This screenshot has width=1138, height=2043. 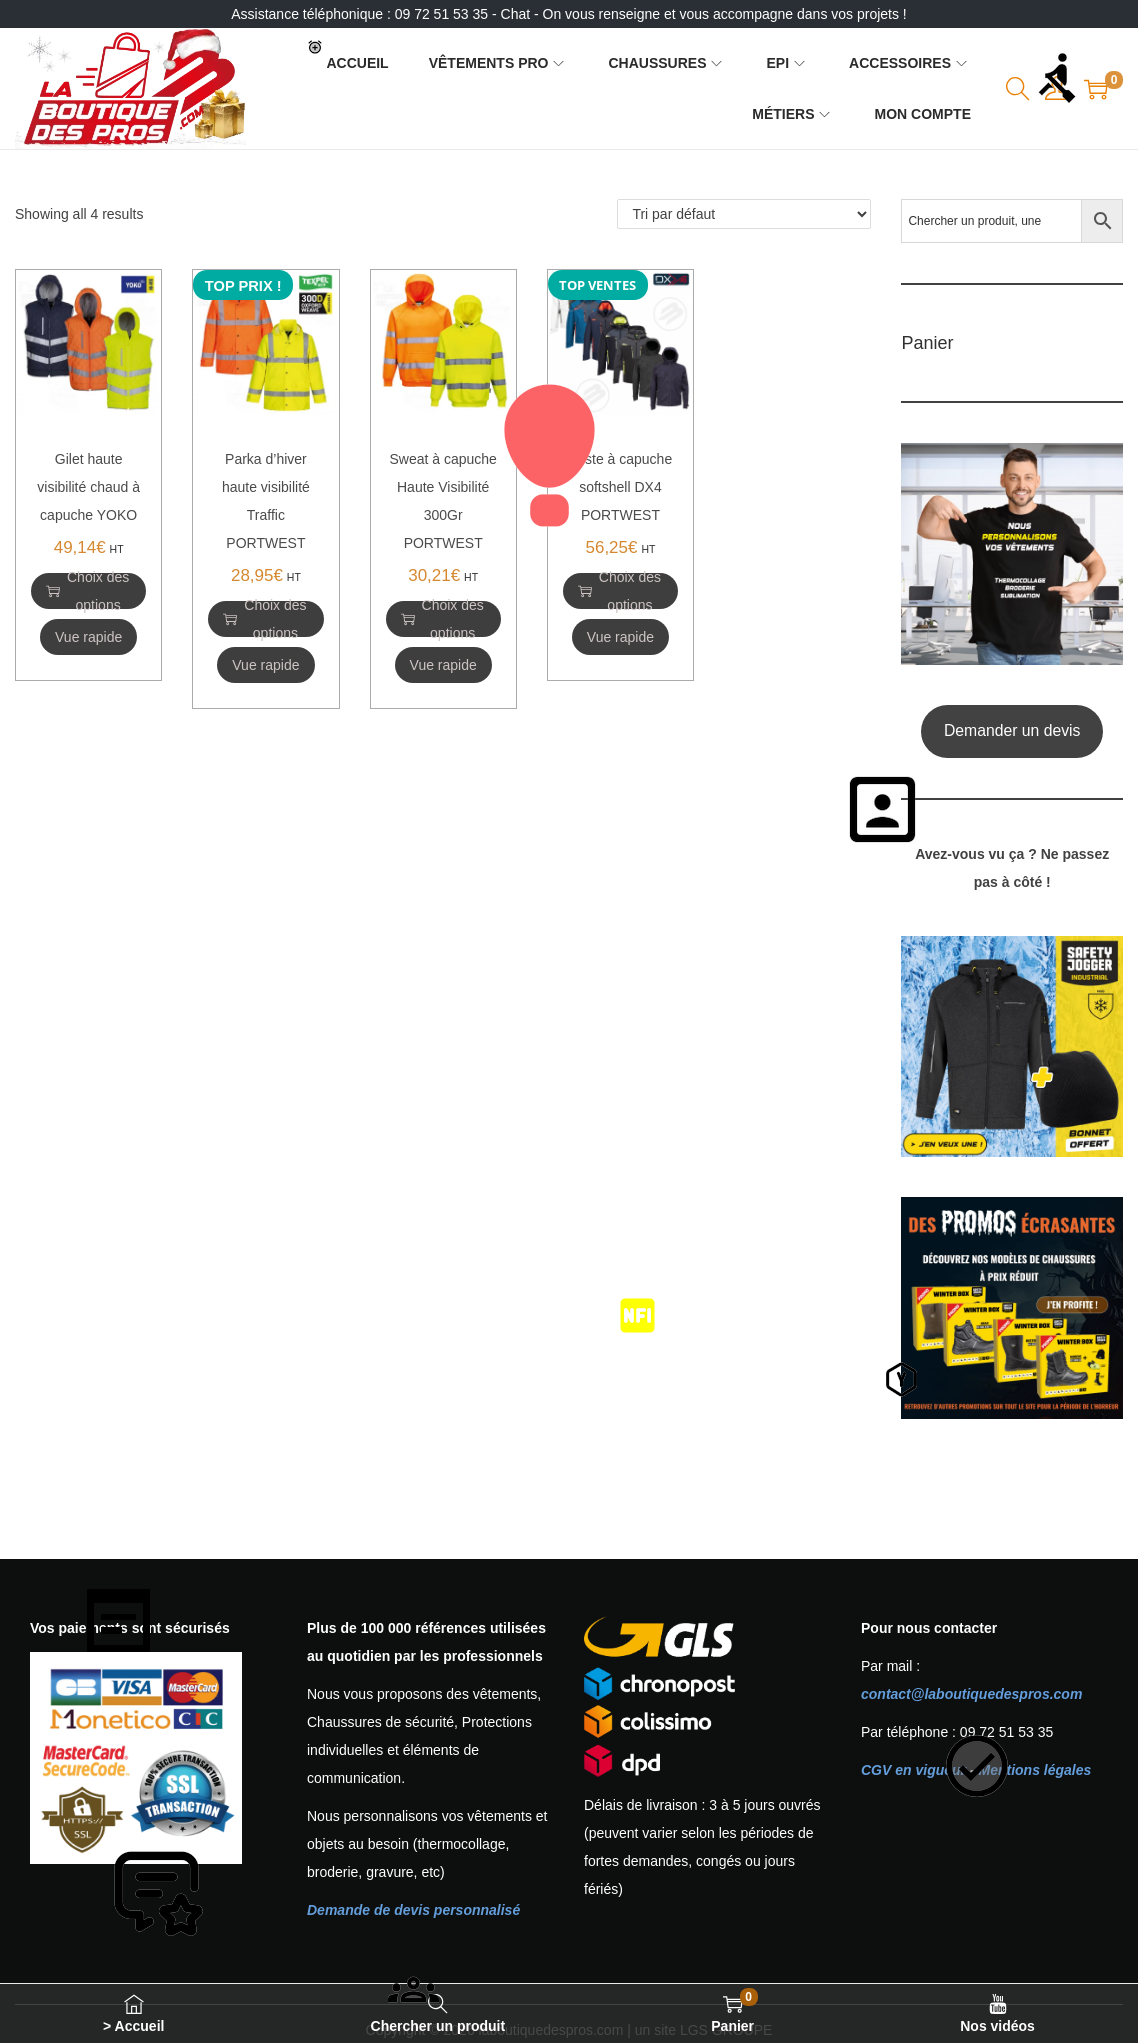 I want to click on indicates a category or section labeled "Y", so click(x=901, y=1379).